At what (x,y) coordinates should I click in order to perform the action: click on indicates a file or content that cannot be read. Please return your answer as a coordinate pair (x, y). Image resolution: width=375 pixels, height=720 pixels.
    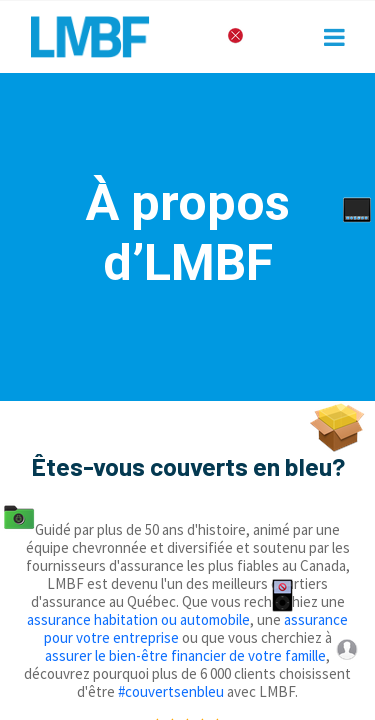
    Looking at the image, I should click on (235, 35).